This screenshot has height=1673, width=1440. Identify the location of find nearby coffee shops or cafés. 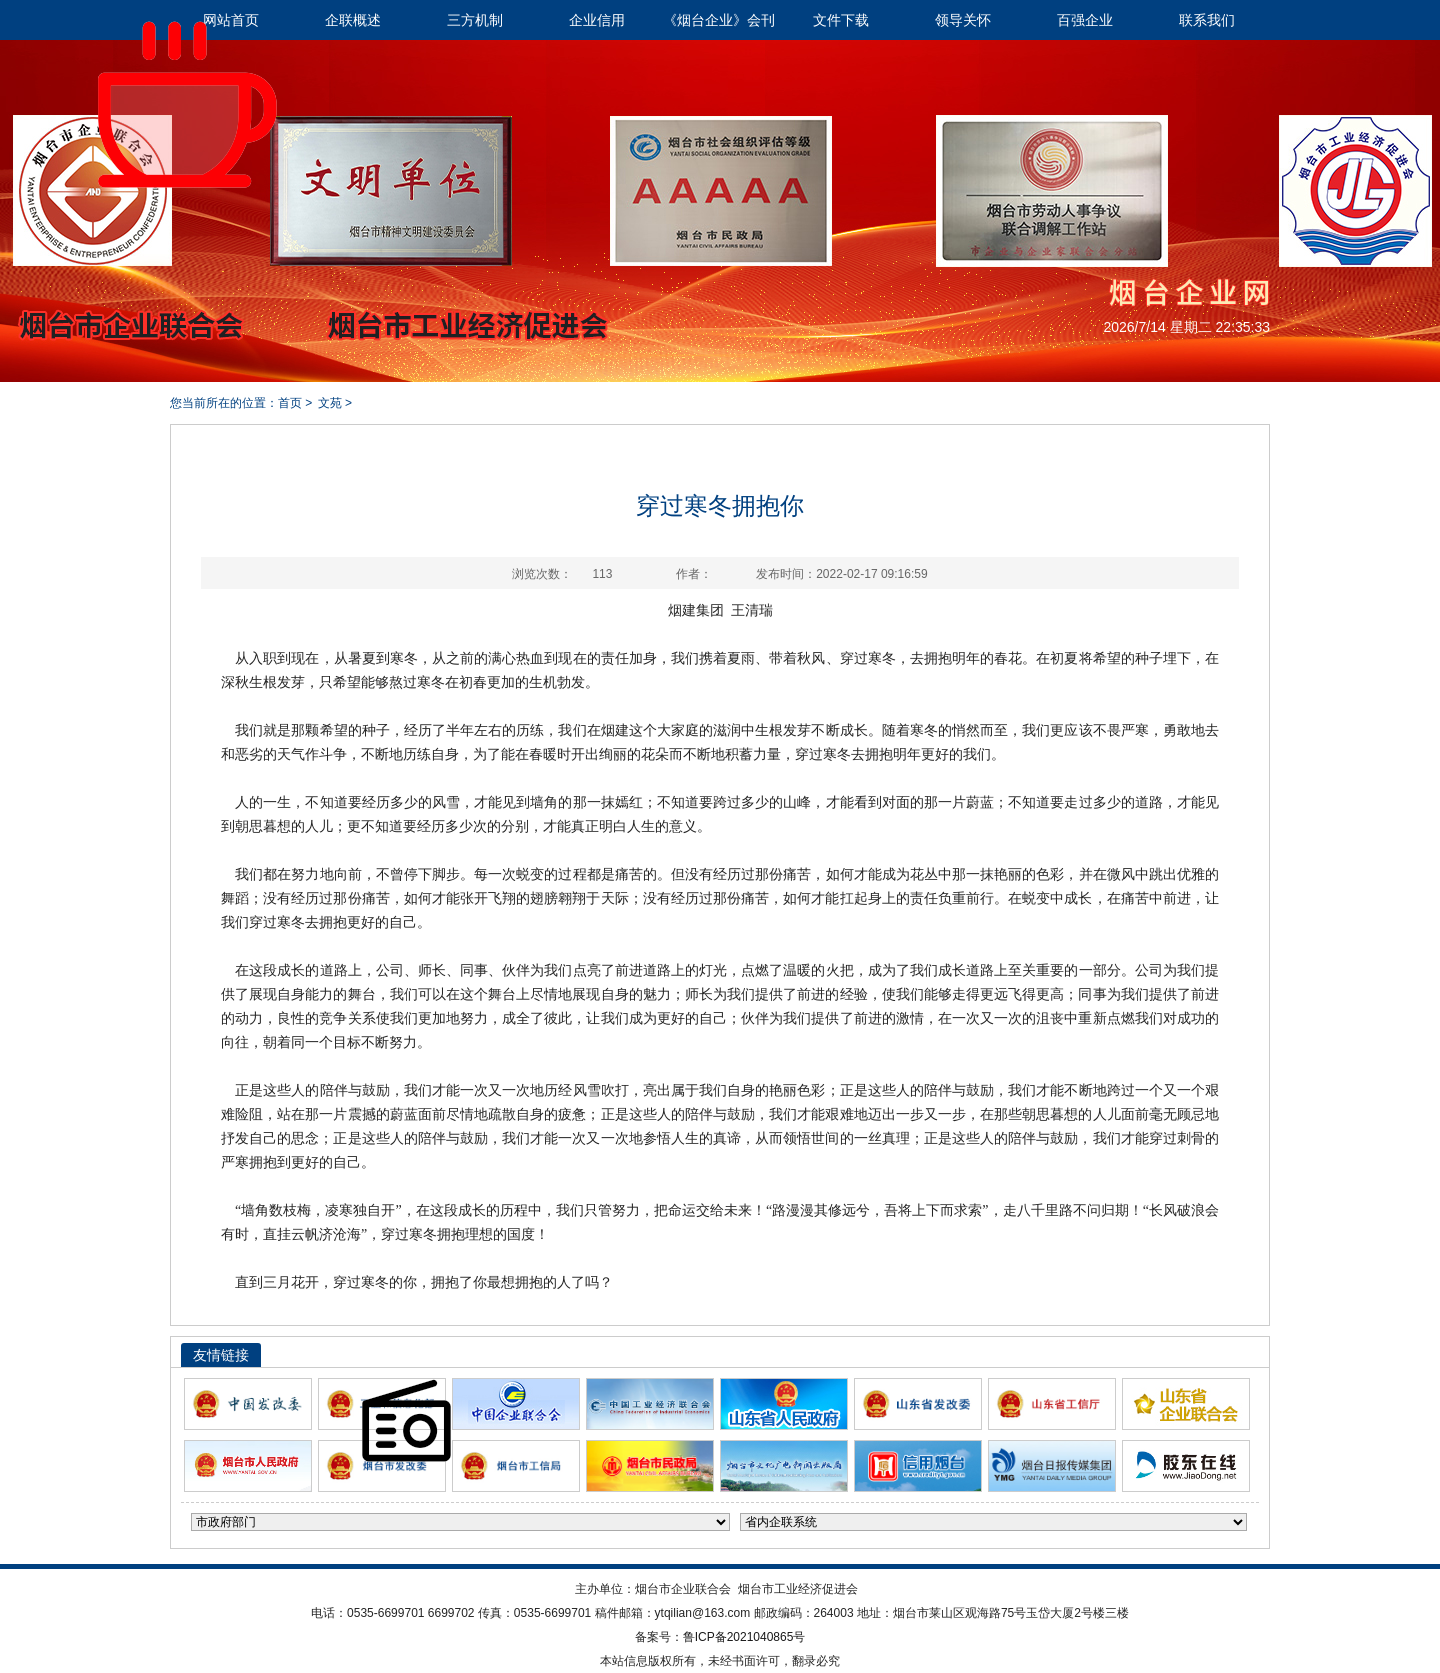
(181, 111).